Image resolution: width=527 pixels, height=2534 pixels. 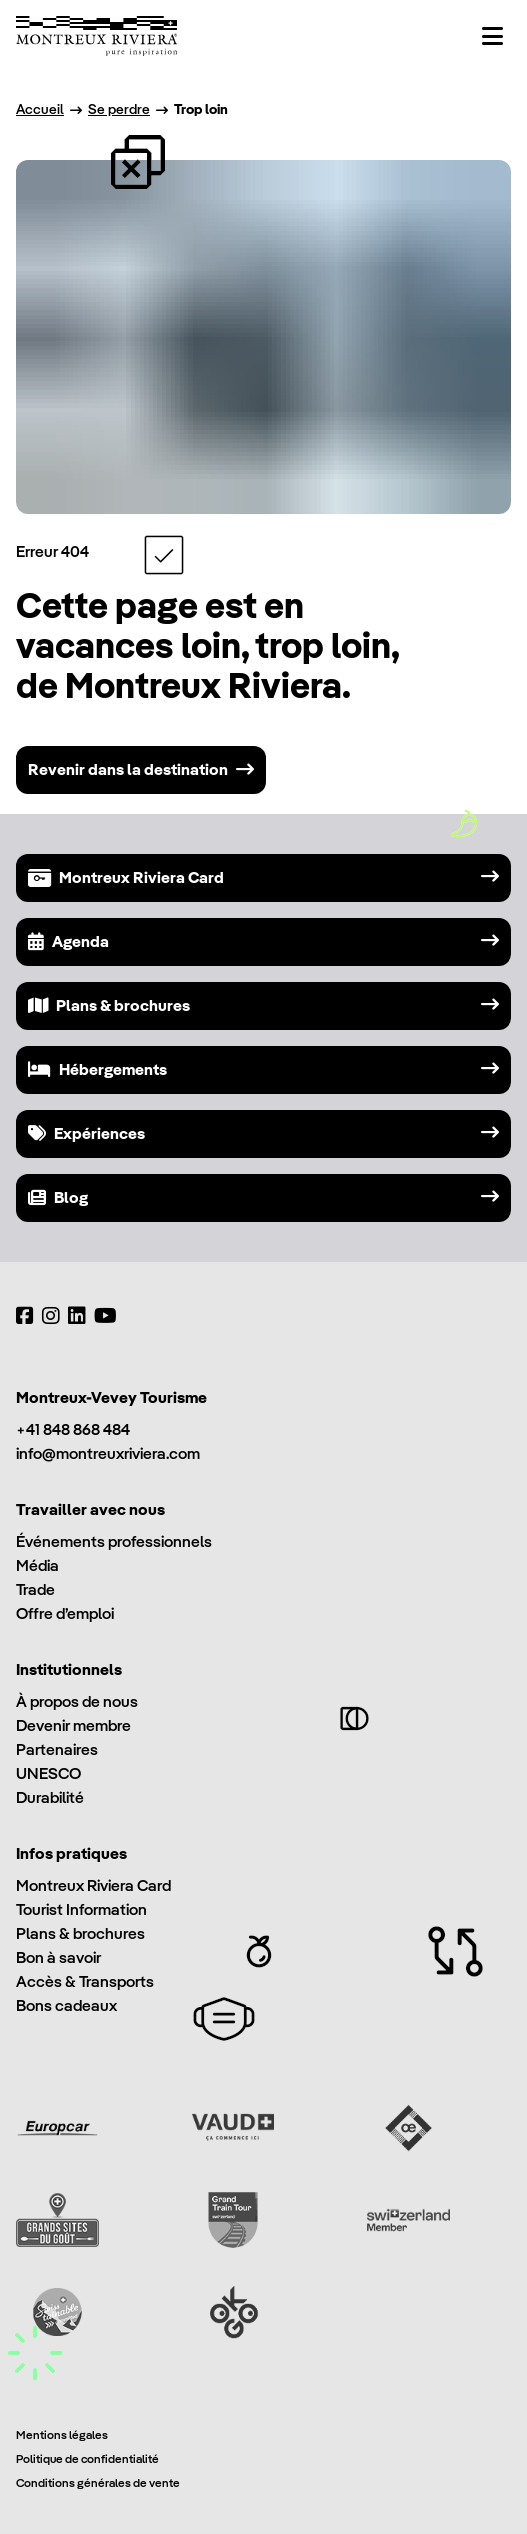 I want to click on indicates face mask required or health safety guidelines, so click(x=224, y=2020).